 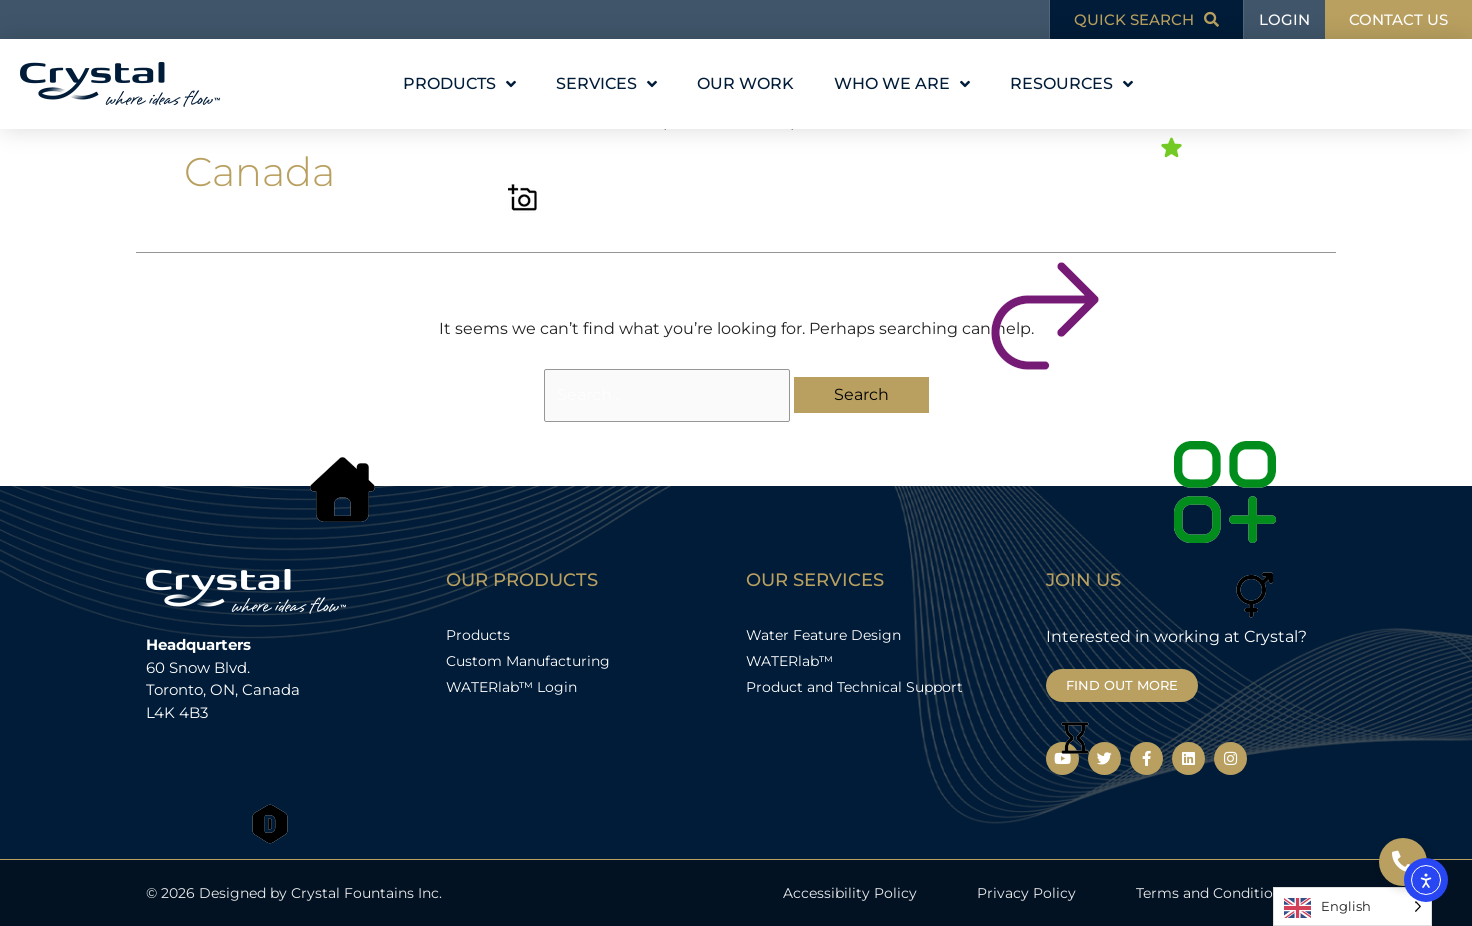 I want to click on select gender or sex options, so click(x=1255, y=595).